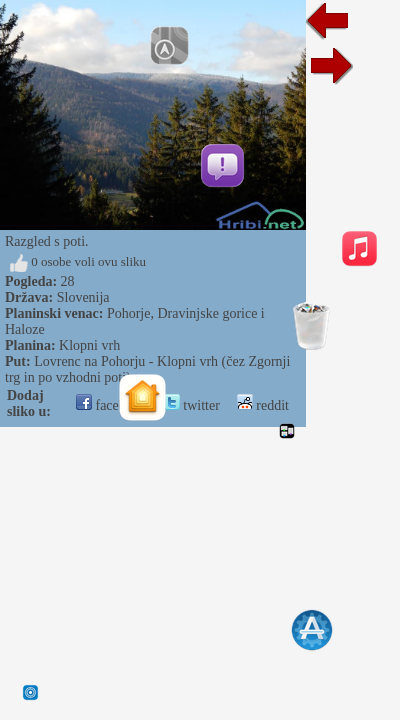 The height and width of the screenshot is (720, 400). What do you see at coordinates (287, 431) in the screenshot?
I see `open mission control to view all windows and desktops` at bounding box center [287, 431].